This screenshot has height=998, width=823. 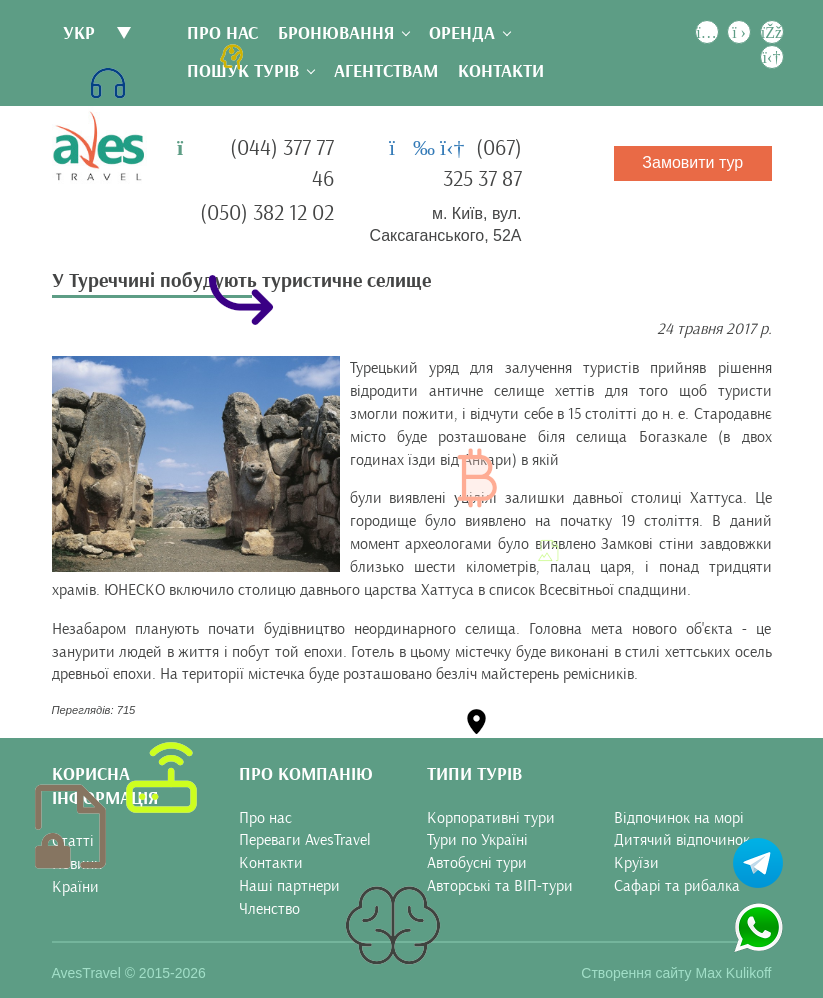 I want to click on access a password-protected file, so click(x=70, y=826).